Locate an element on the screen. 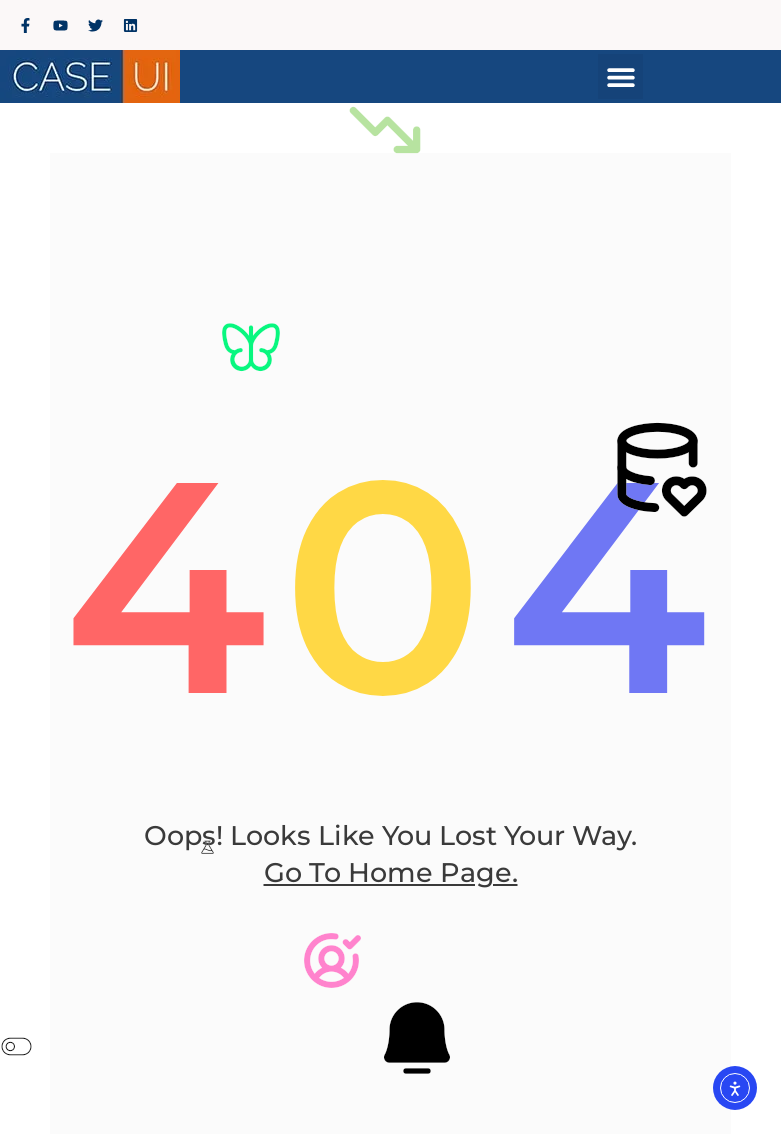 This screenshot has height=1134, width=781. add database to favorites is located at coordinates (657, 467).